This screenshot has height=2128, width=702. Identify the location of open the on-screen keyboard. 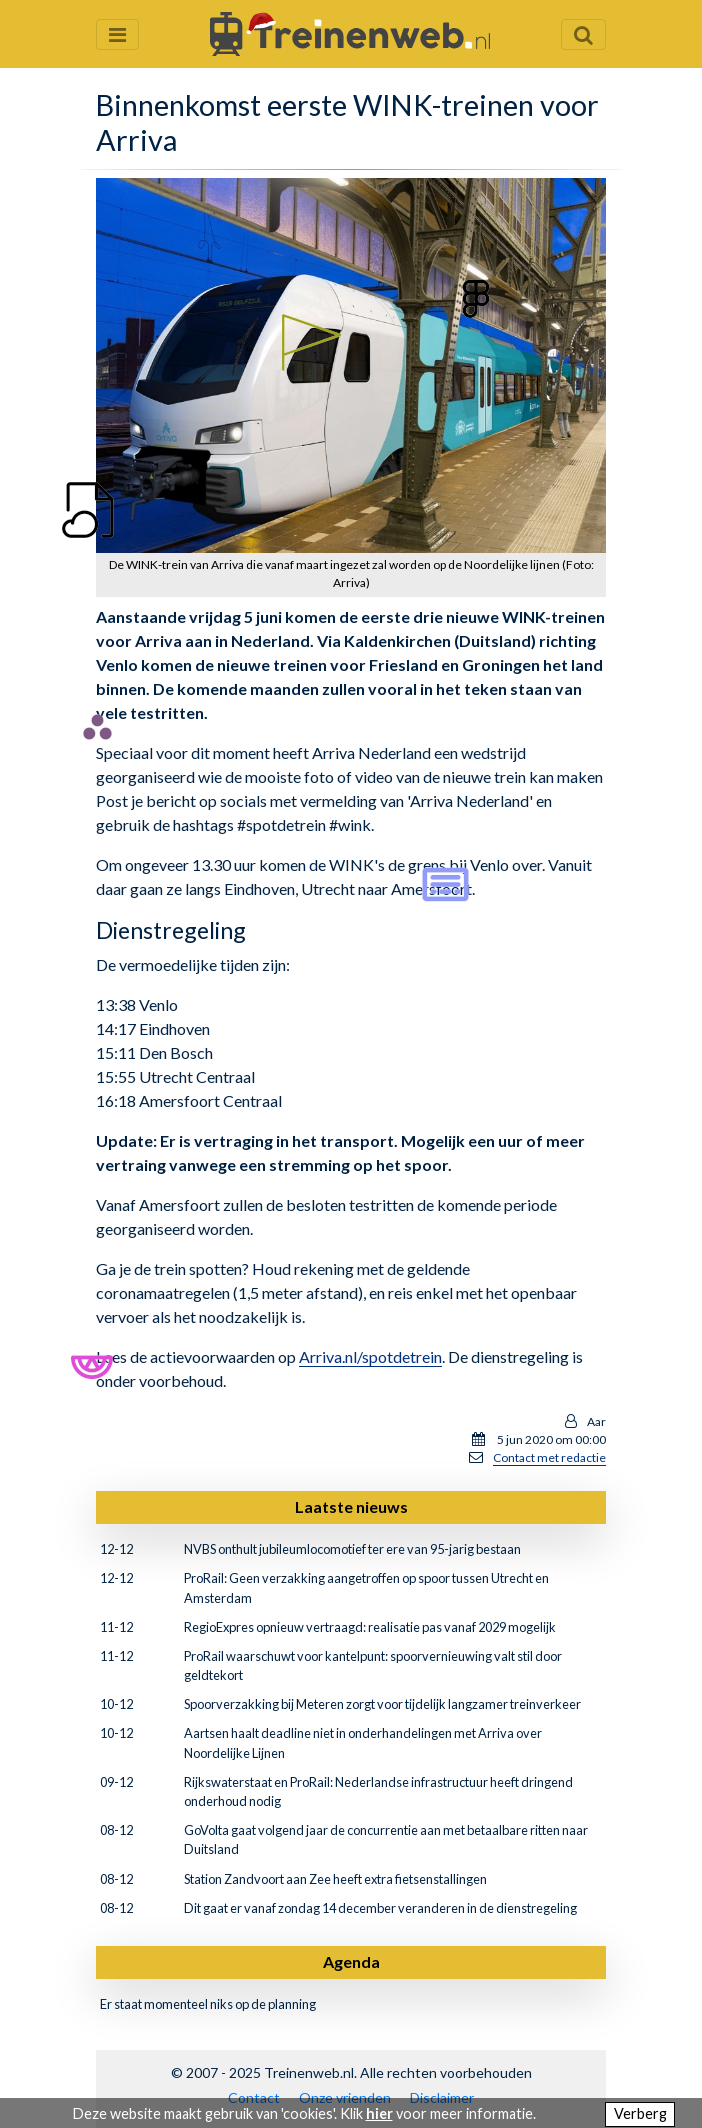
(445, 884).